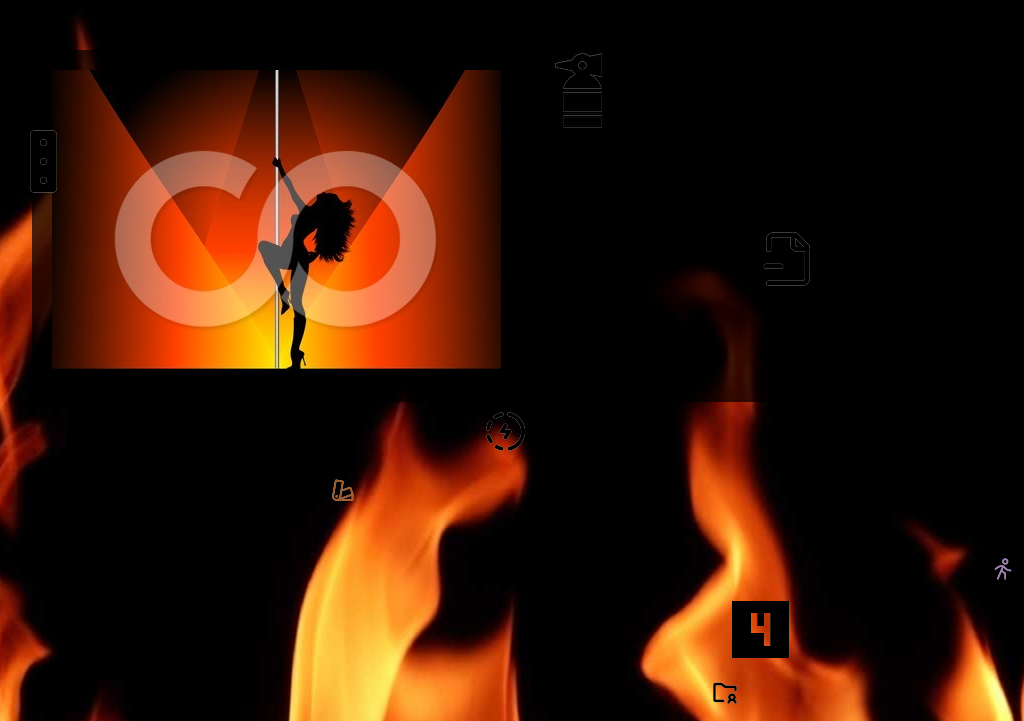 The width and height of the screenshot is (1024, 721). I want to click on access user files or personal folder, so click(725, 692).